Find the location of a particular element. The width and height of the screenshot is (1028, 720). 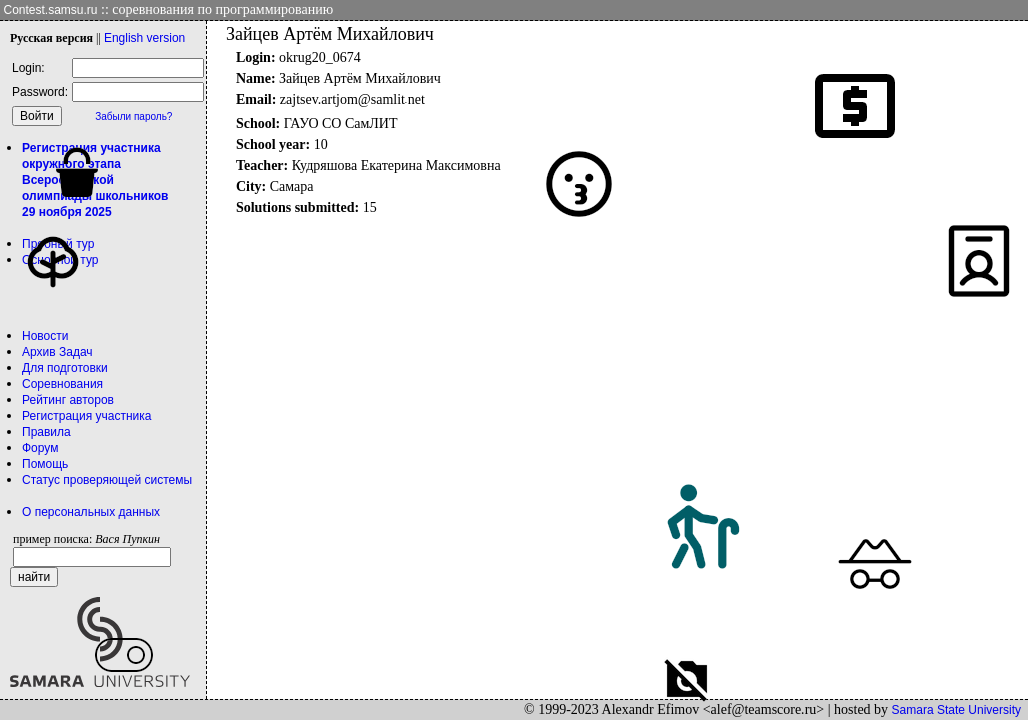

photography not allowed in this area is located at coordinates (687, 679).